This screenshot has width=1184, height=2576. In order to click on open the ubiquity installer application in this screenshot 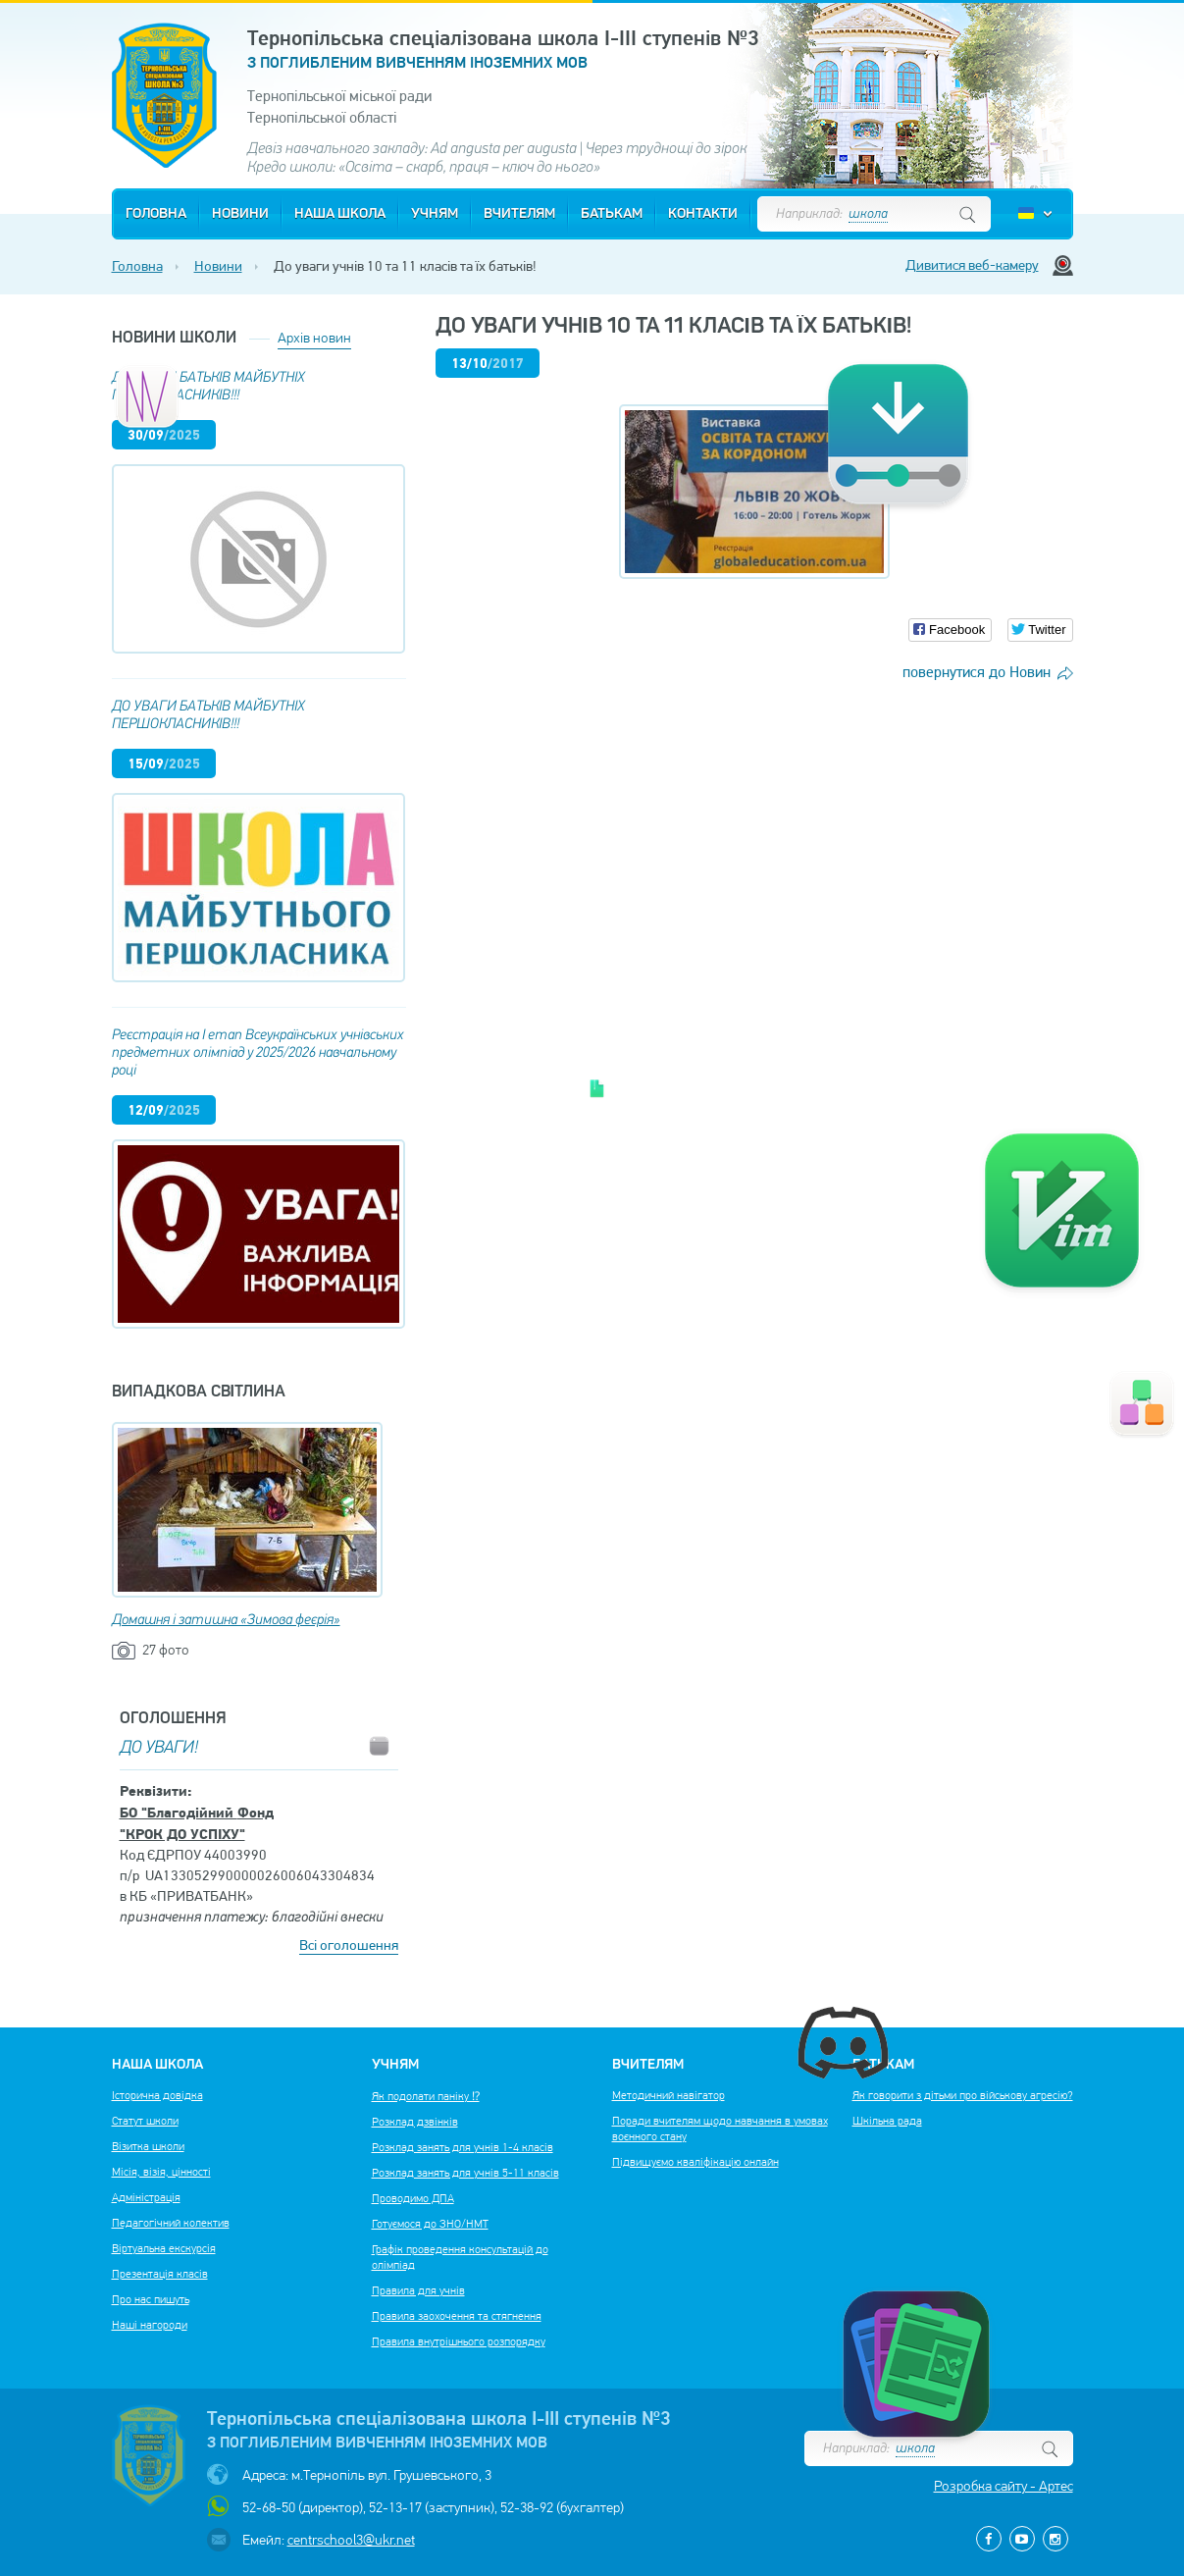, I will do `click(898, 434)`.